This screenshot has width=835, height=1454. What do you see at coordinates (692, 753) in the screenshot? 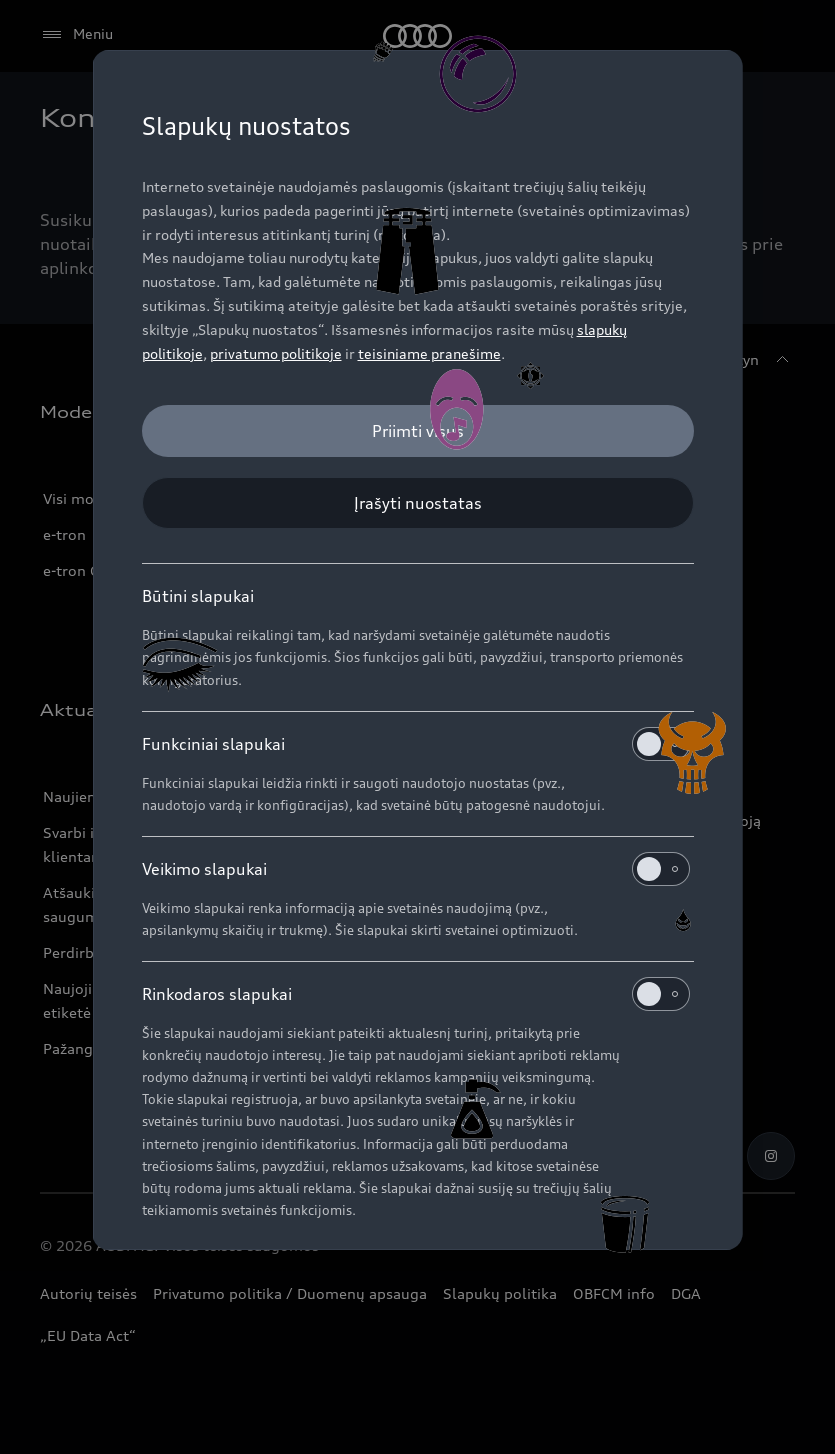
I see `select demon or undead character class` at bounding box center [692, 753].